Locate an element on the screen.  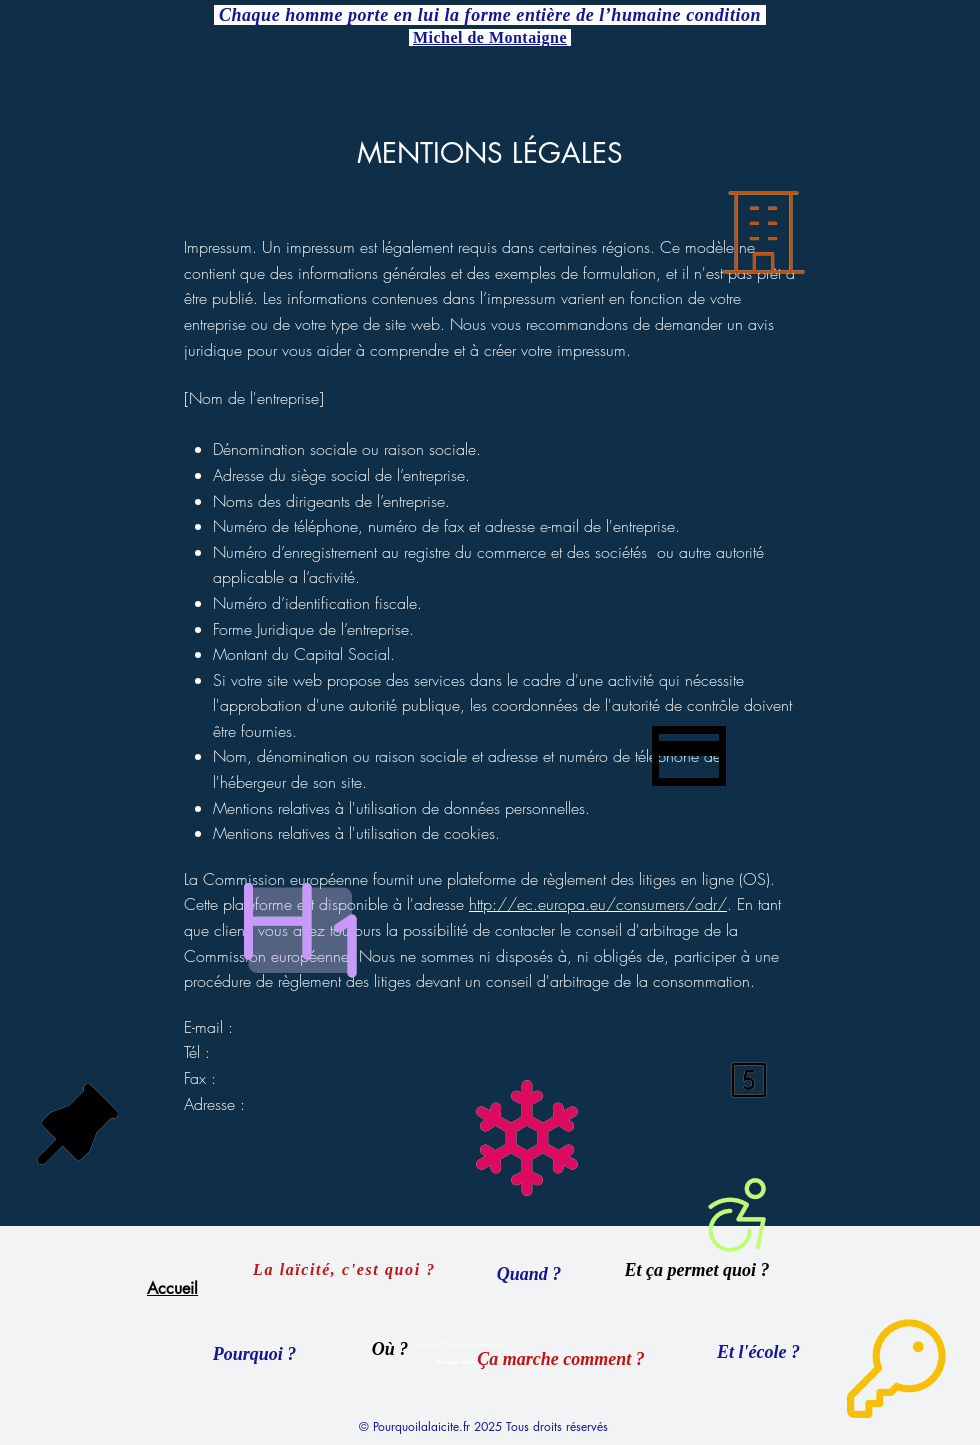
activate cooling or air conditioning mode is located at coordinates (527, 1138).